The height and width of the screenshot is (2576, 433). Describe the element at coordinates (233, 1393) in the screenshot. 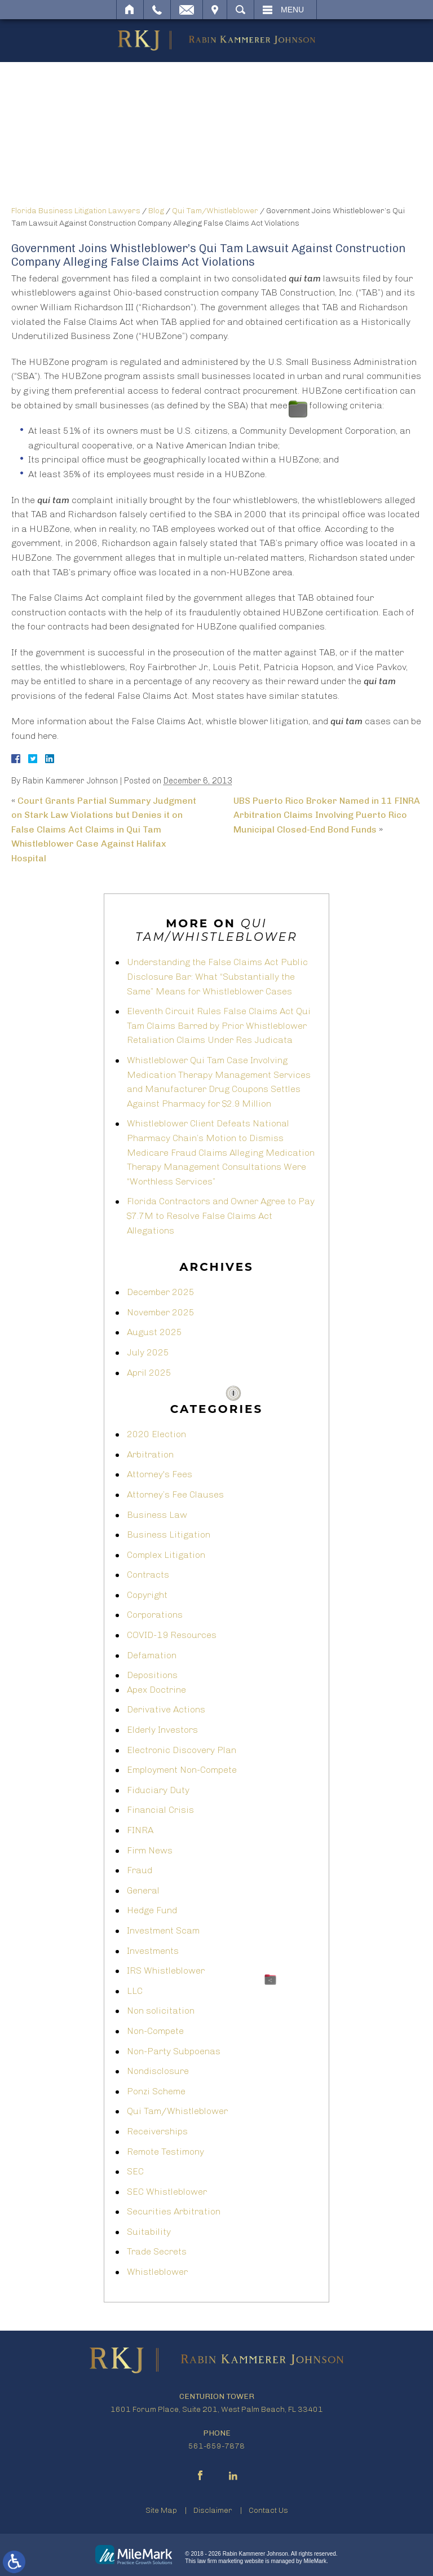

I see `open seahorse password and encryption key manager` at that location.